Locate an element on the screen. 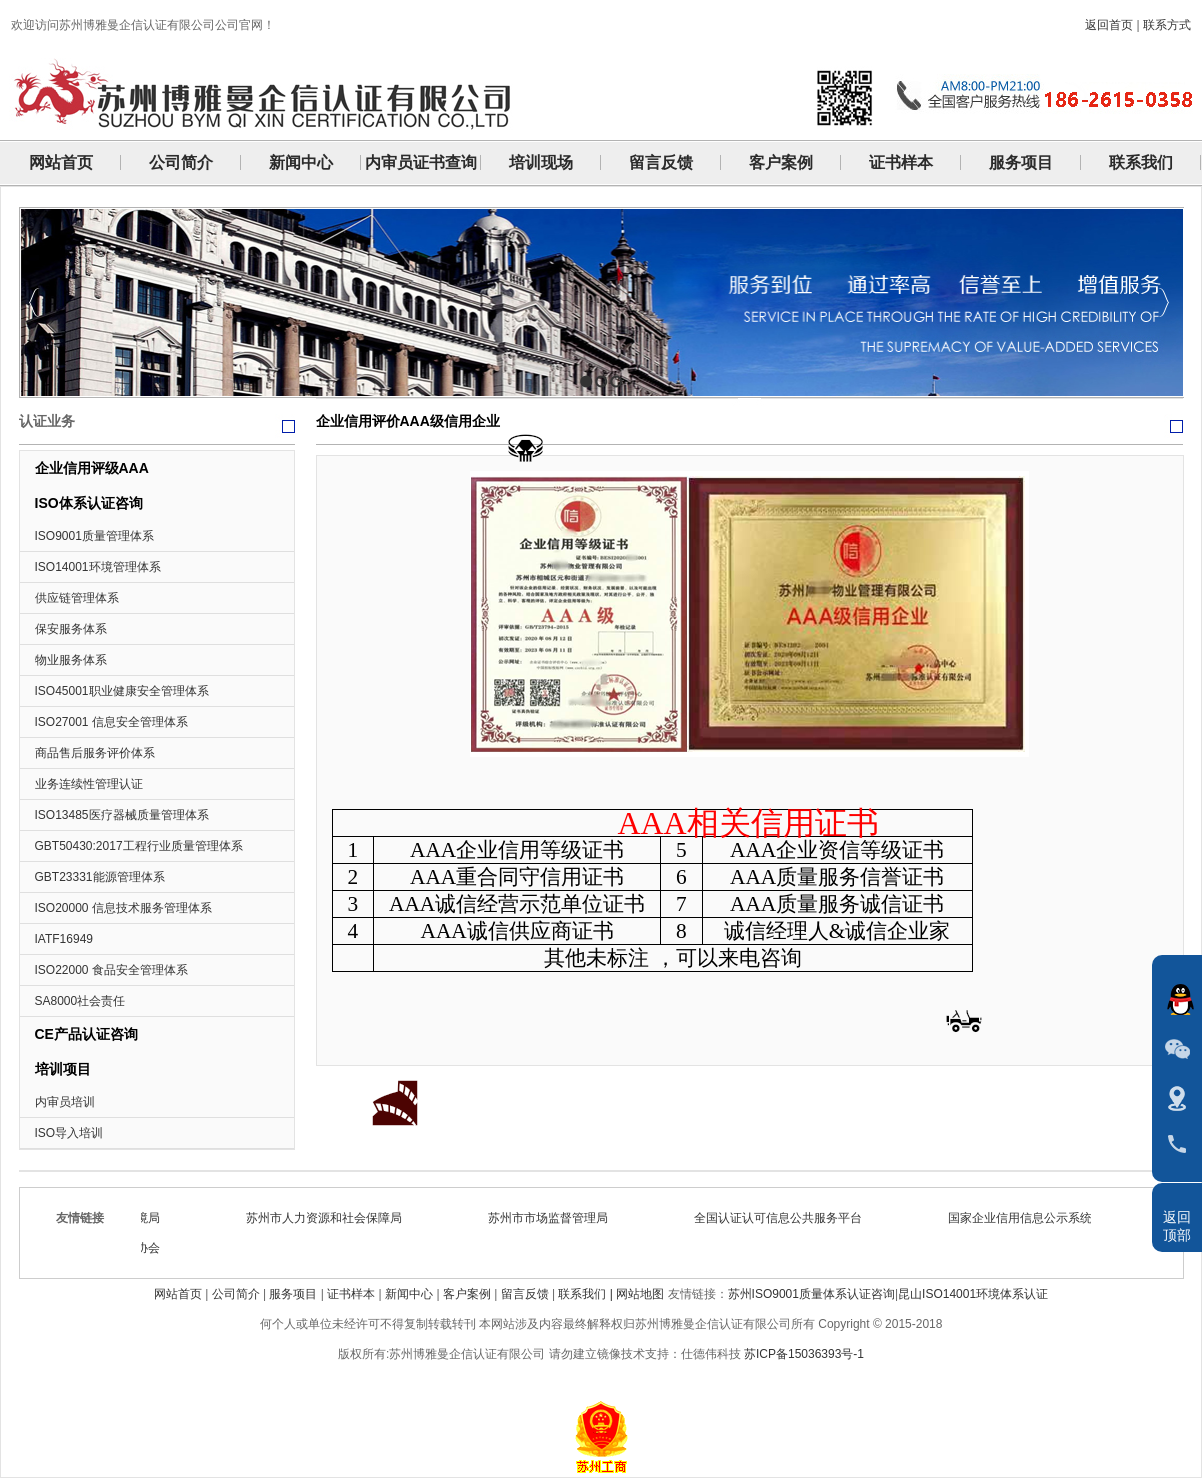 This screenshot has width=1202, height=1478. select off-road vehicle type is located at coordinates (964, 1021).